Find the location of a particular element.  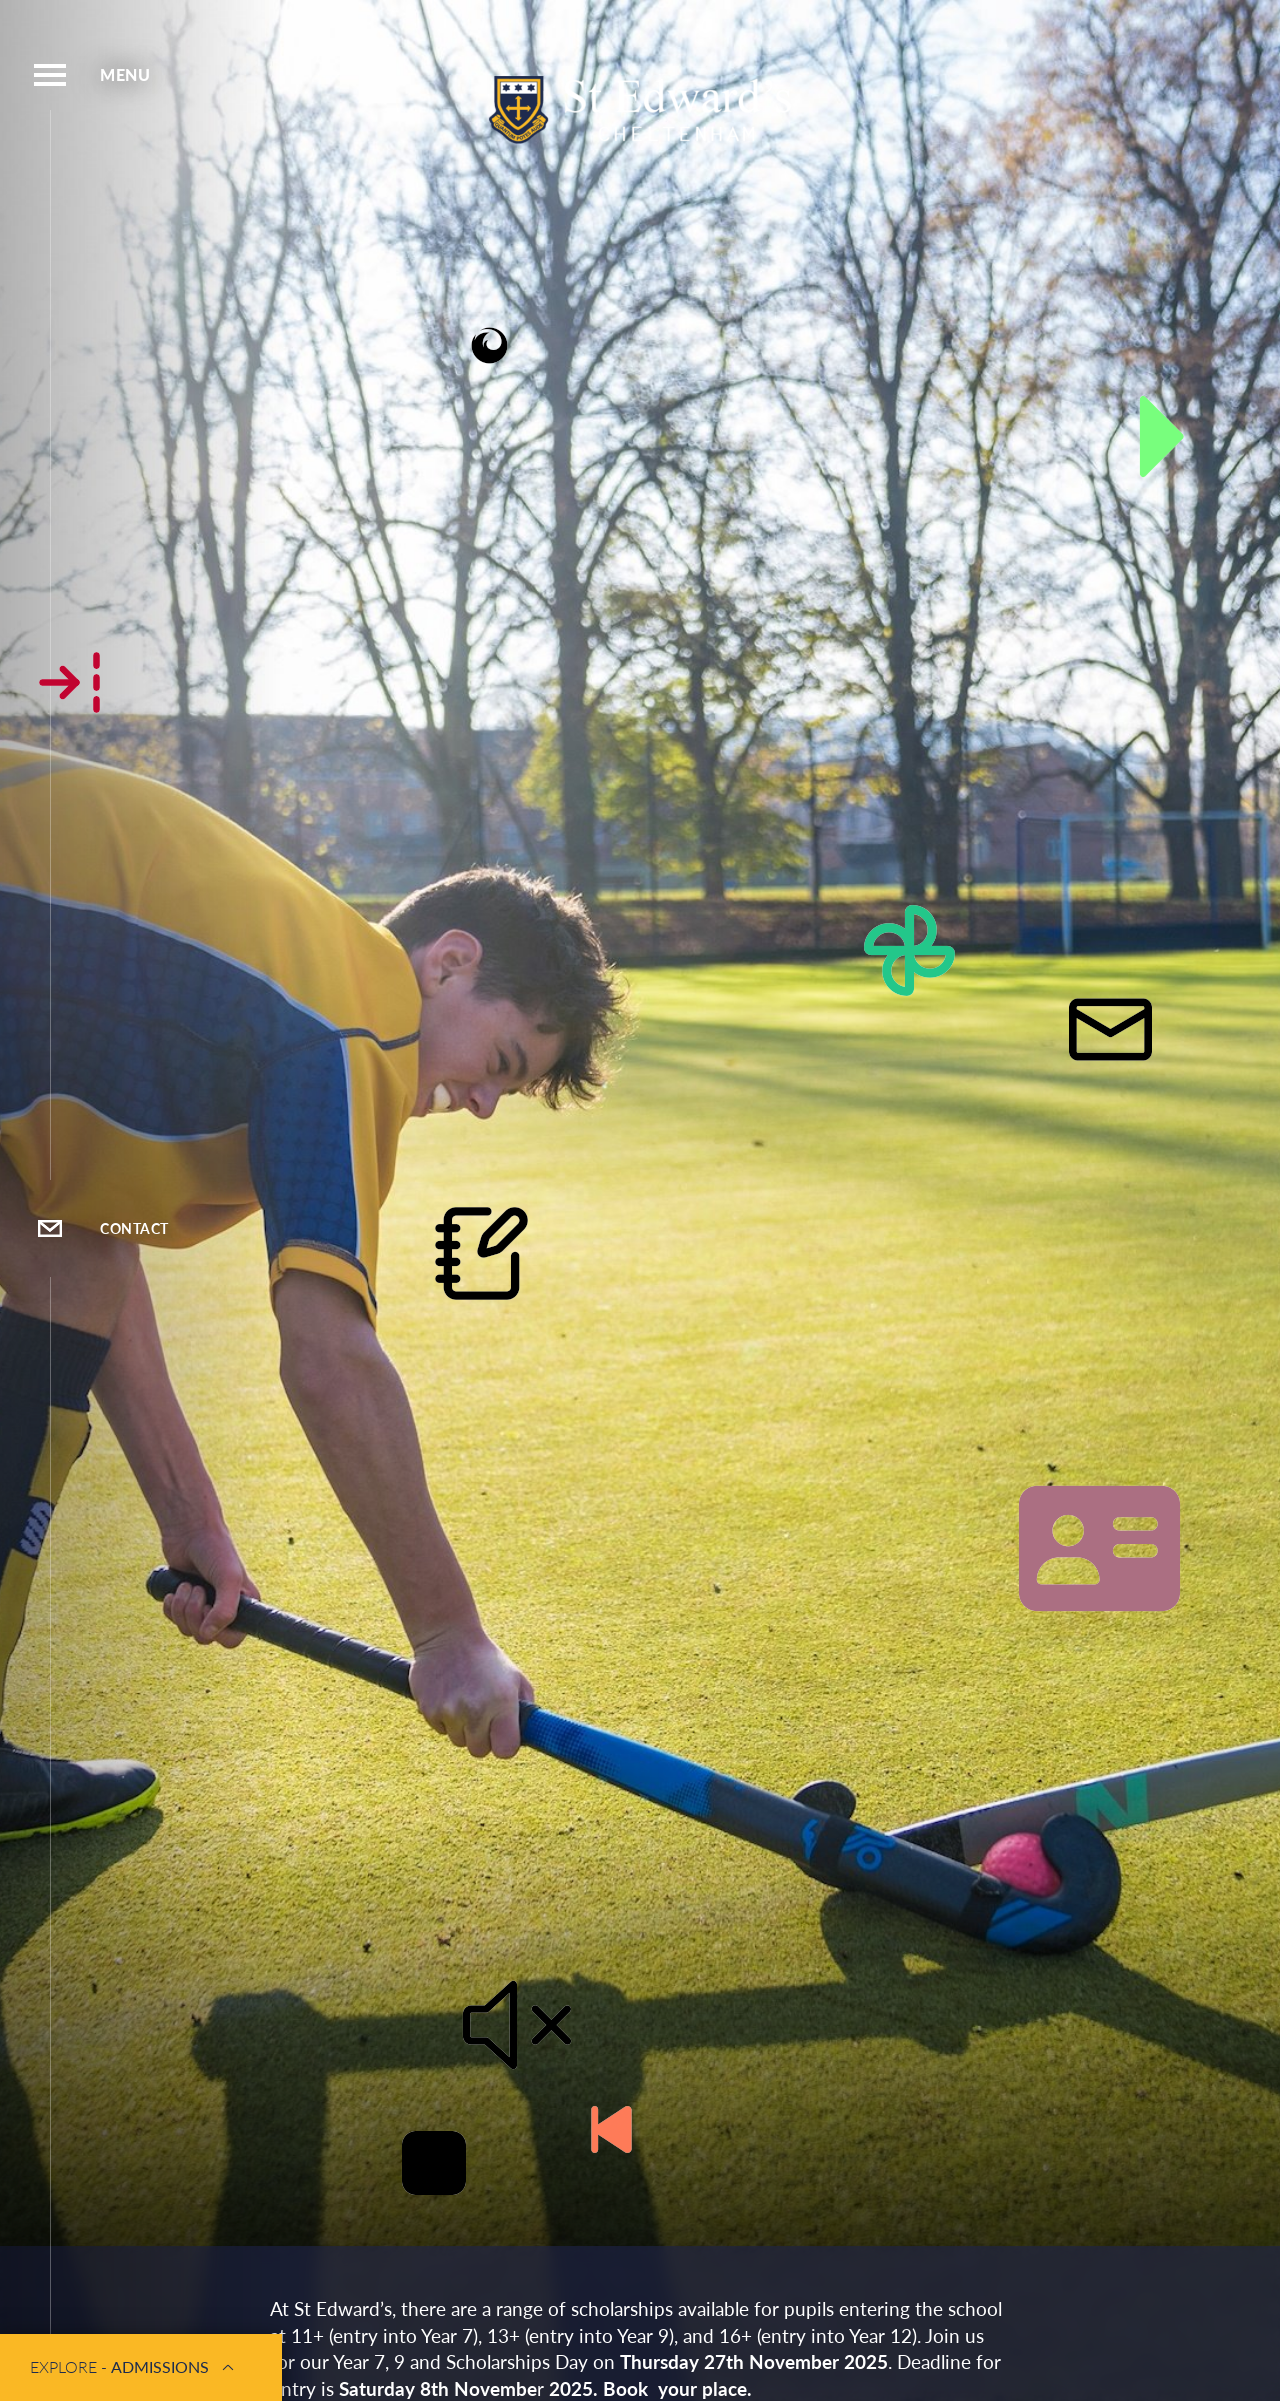

view contact card details is located at coordinates (1099, 1548).